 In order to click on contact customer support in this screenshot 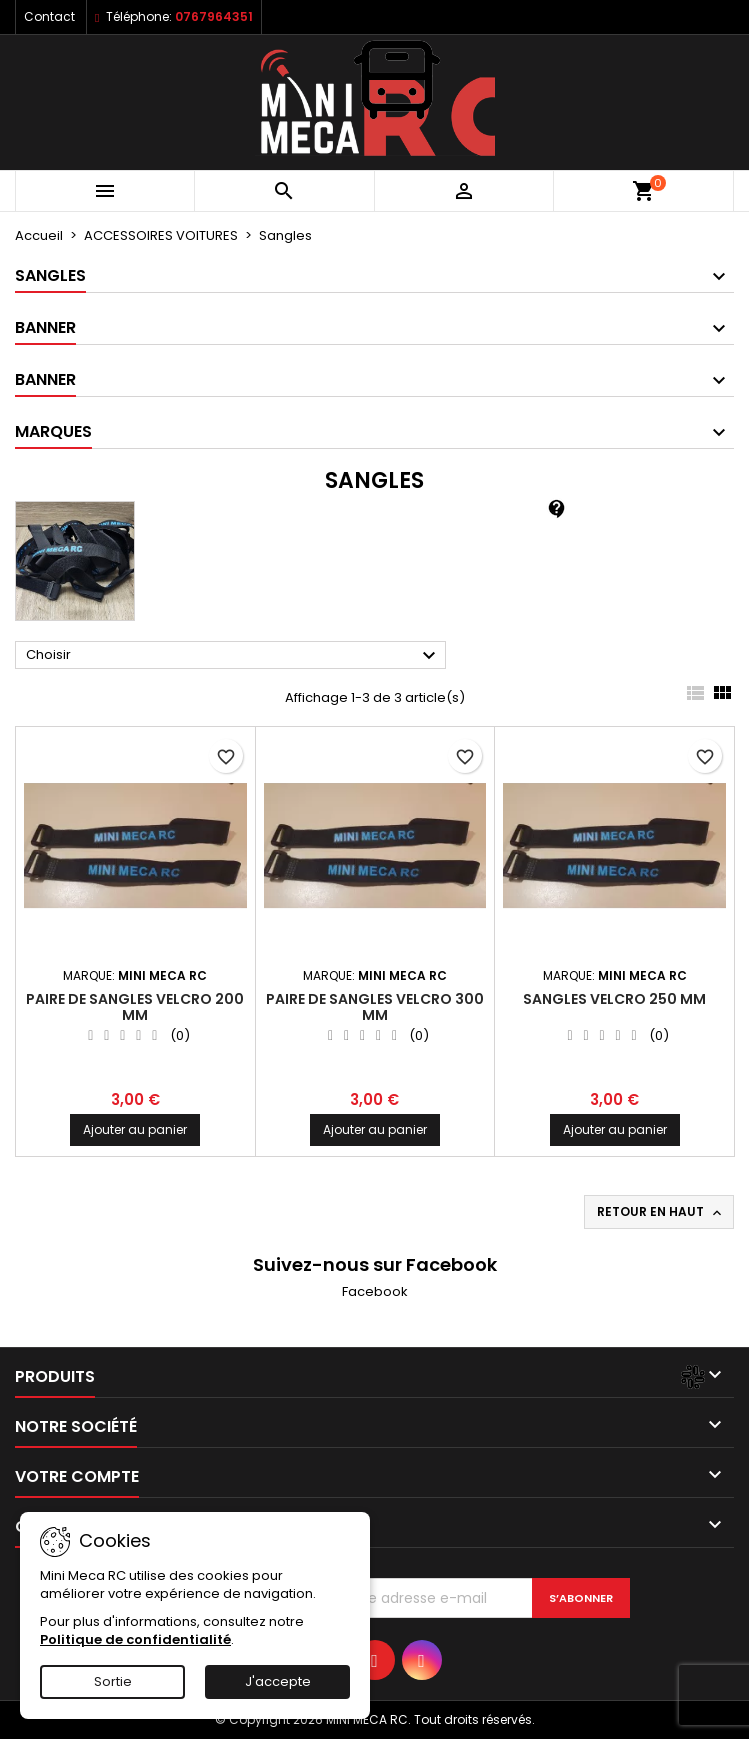, I will do `click(557, 509)`.